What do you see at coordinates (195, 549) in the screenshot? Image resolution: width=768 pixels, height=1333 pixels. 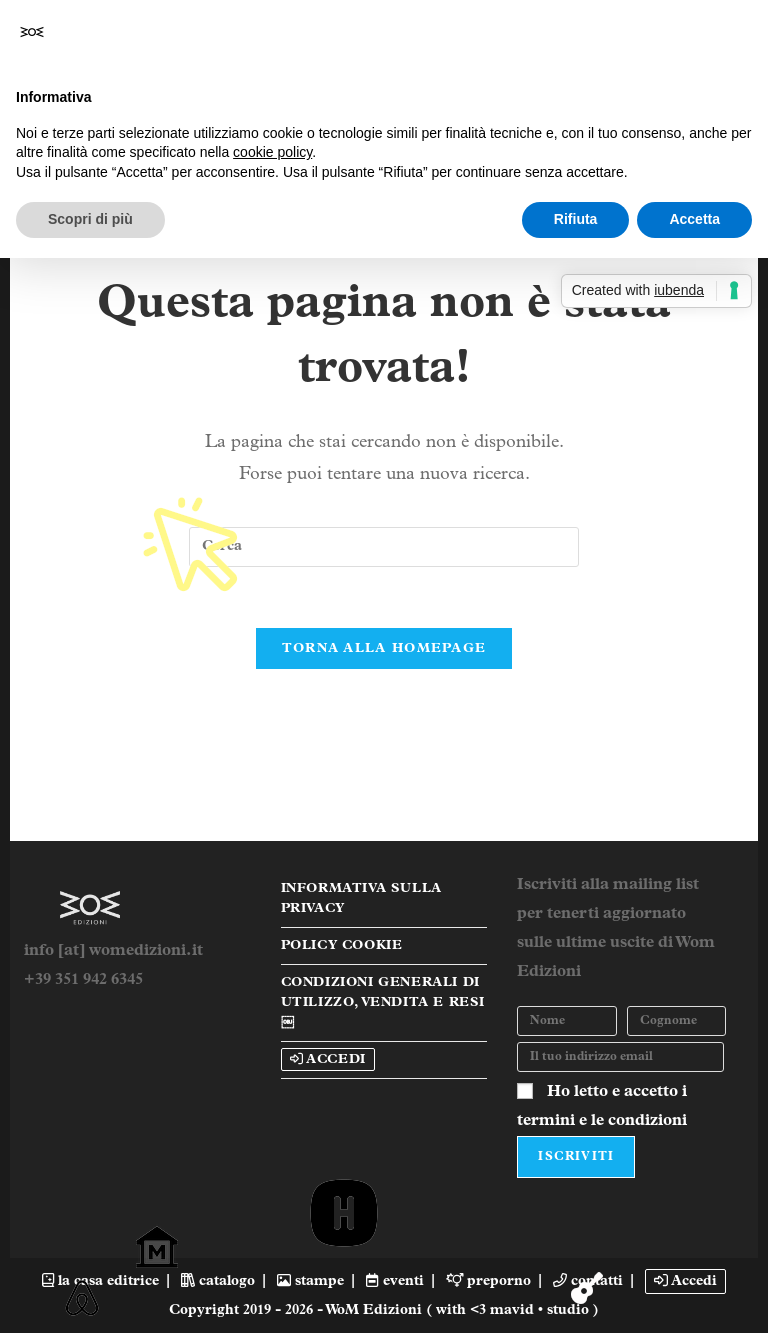 I see `click or tap to interact` at bounding box center [195, 549].